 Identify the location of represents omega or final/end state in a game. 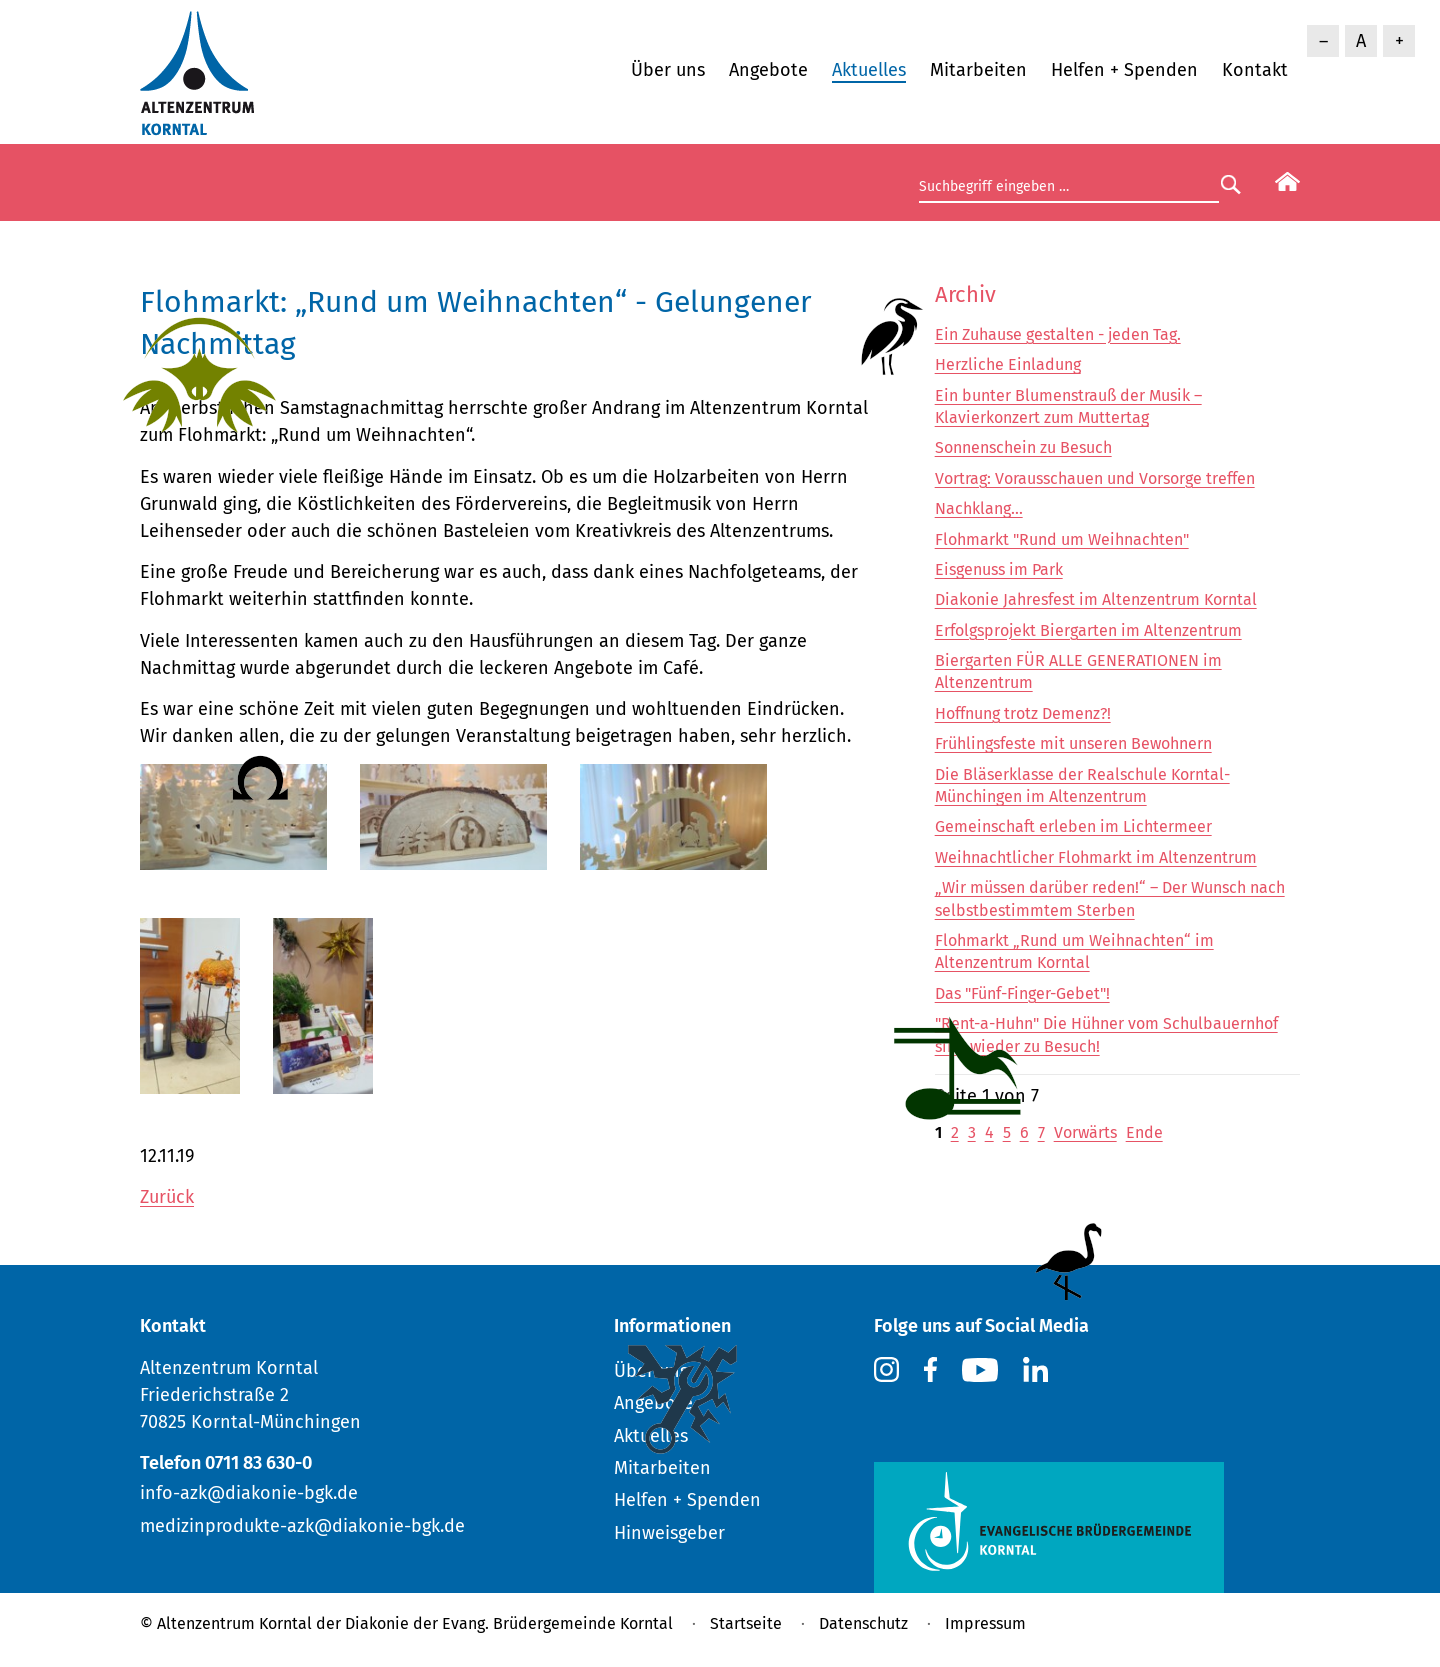
(260, 778).